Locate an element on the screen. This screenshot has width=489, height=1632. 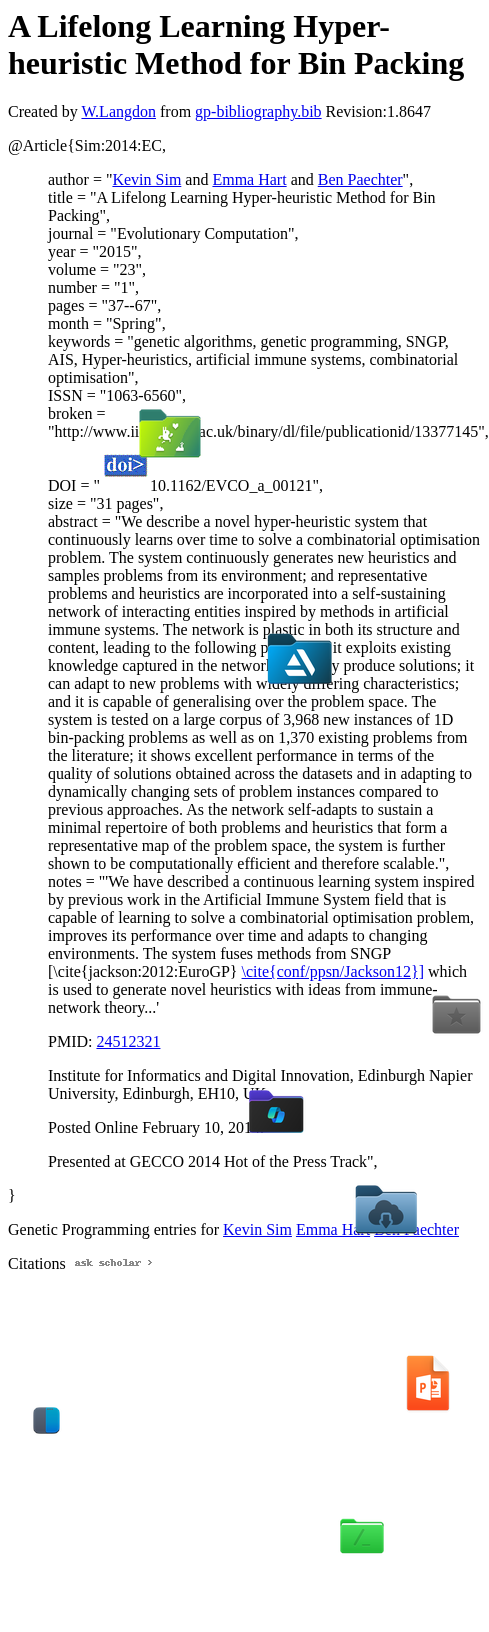
open bookmarked or favorite files folder is located at coordinates (456, 1014).